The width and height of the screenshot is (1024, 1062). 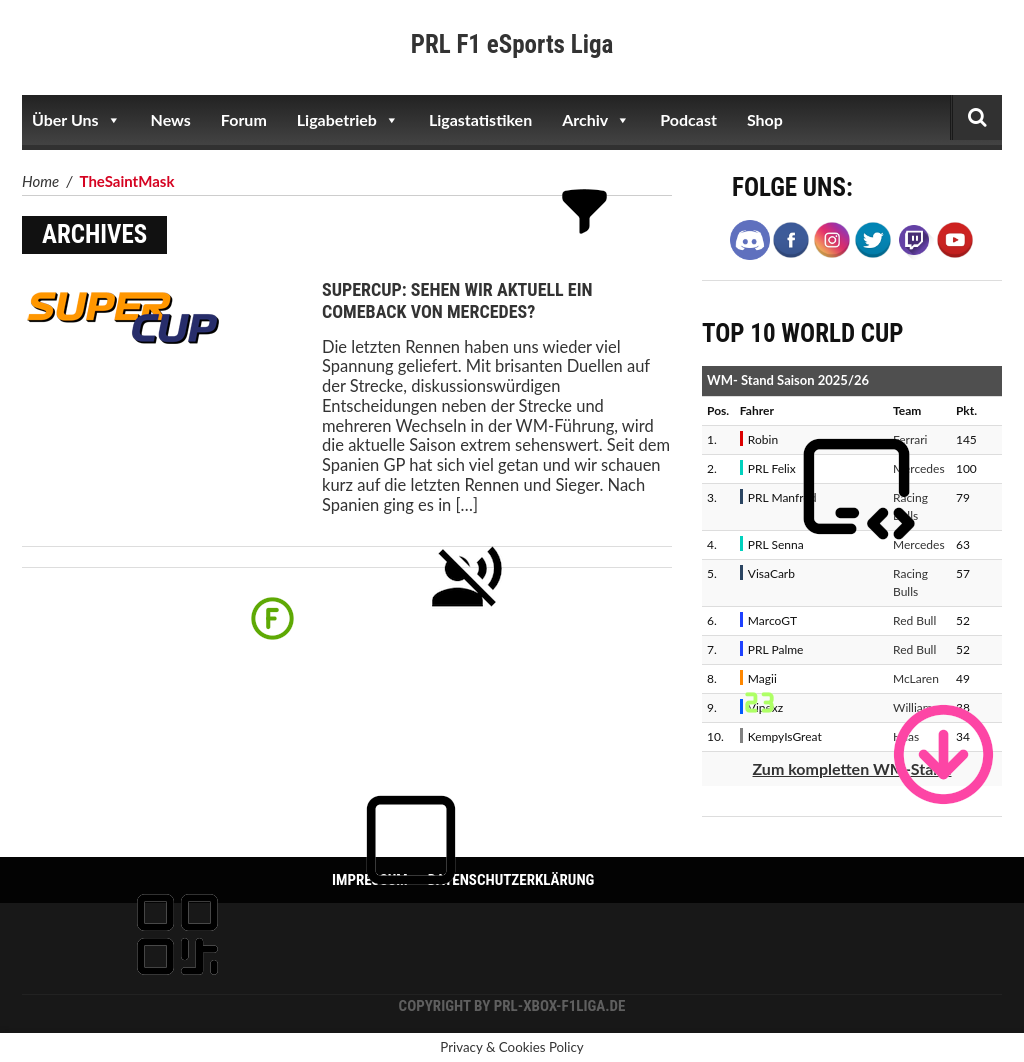 What do you see at coordinates (759, 702) in the screenshot?
I see `displays the number 23 as a badge or label` at bounding box center [759, 702].